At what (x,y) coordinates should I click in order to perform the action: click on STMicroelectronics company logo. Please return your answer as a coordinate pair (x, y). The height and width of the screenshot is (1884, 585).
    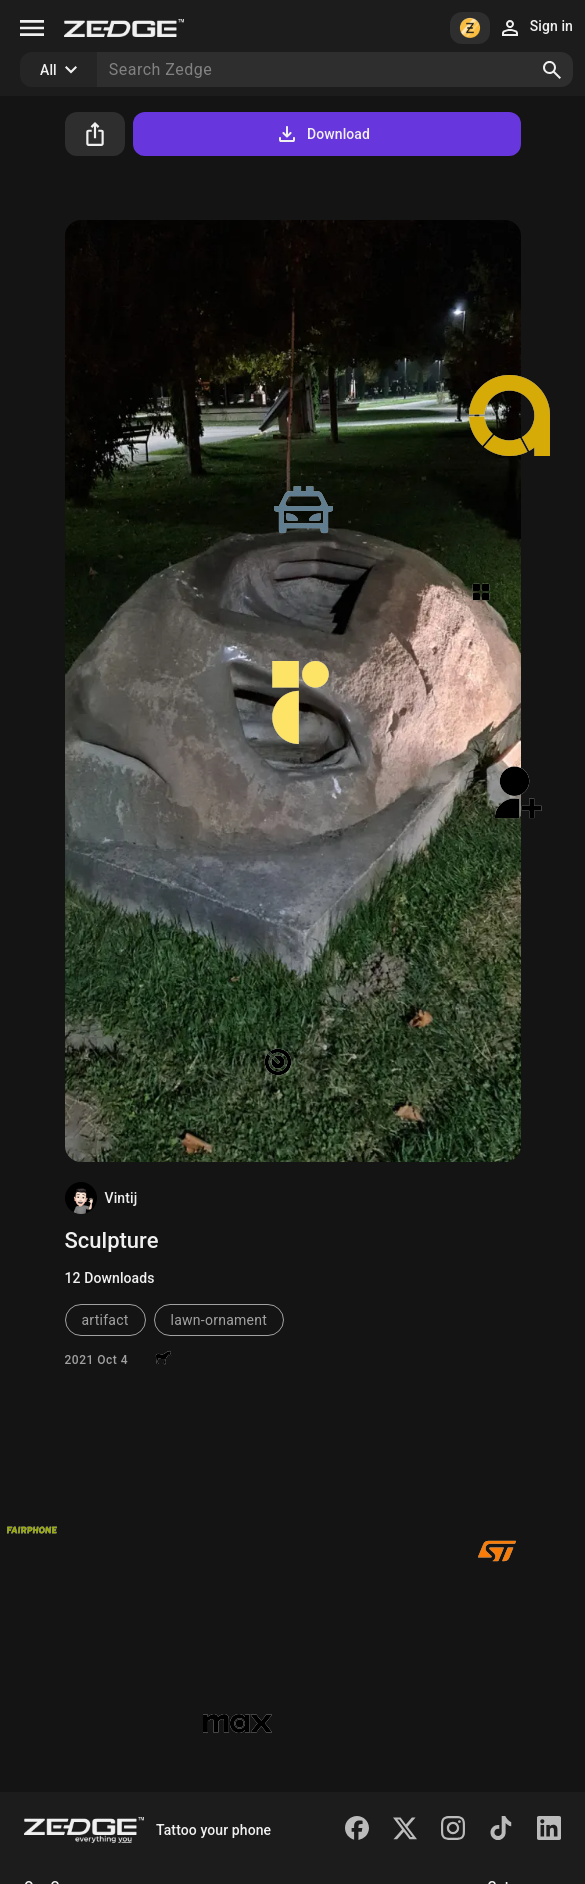
    Looking at the image, I should click on (497, 1551).